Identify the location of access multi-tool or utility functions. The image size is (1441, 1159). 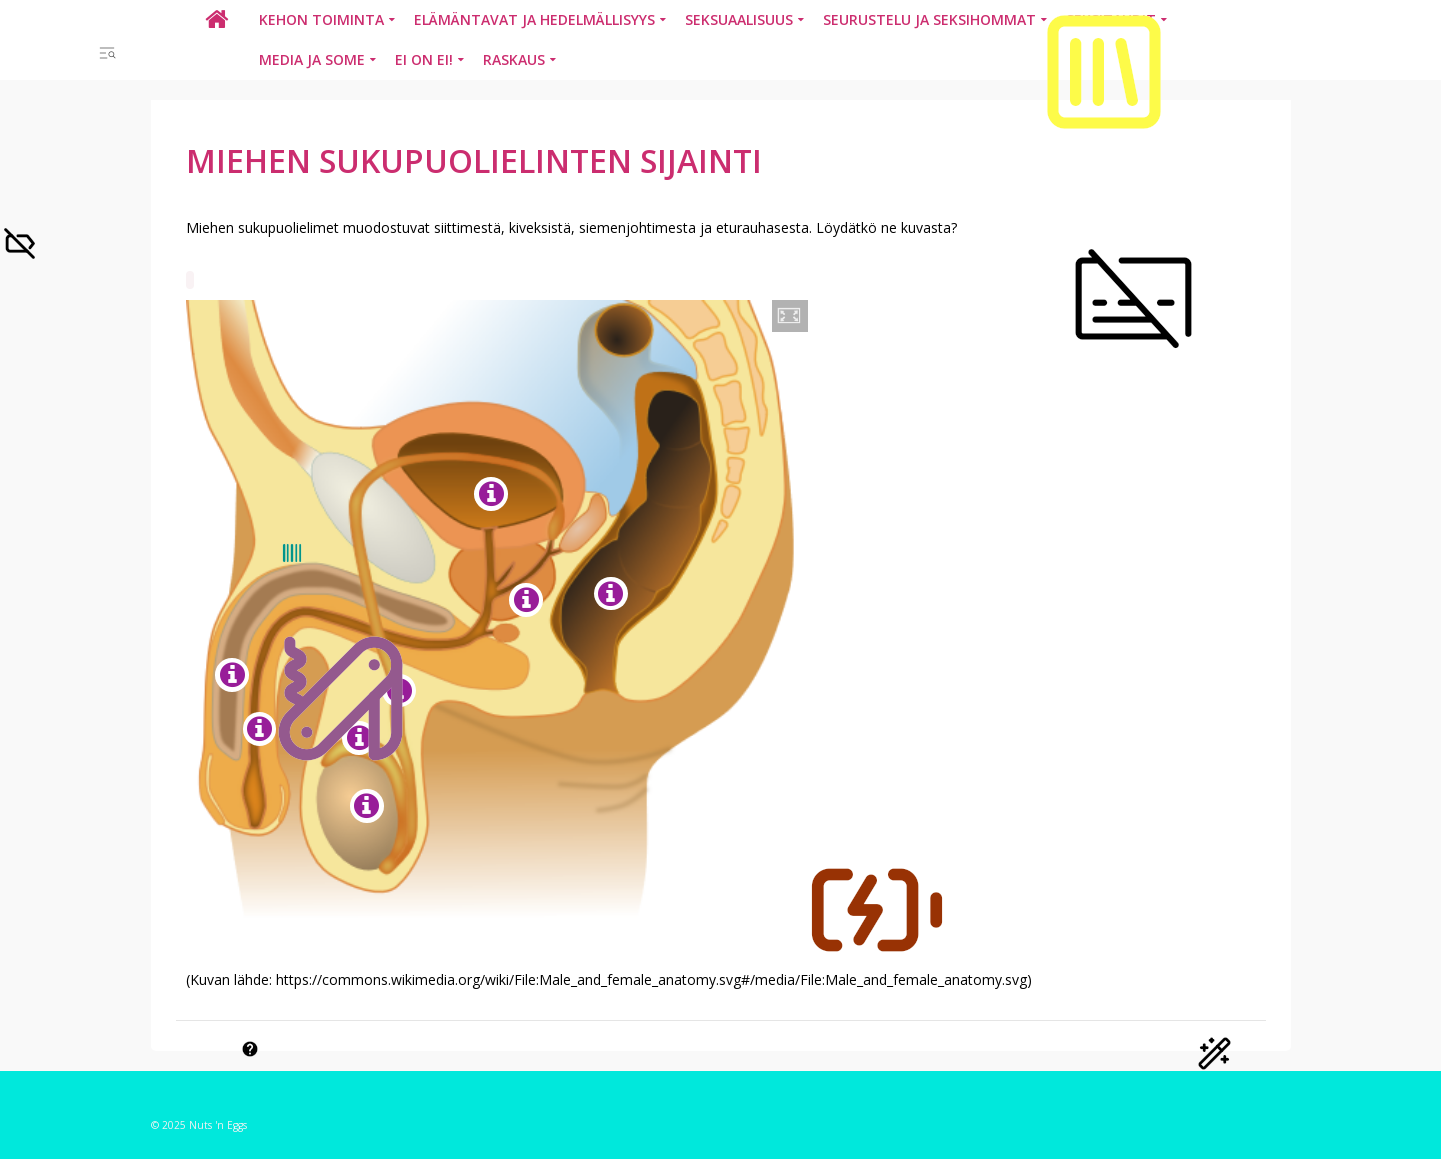
(340, 698).